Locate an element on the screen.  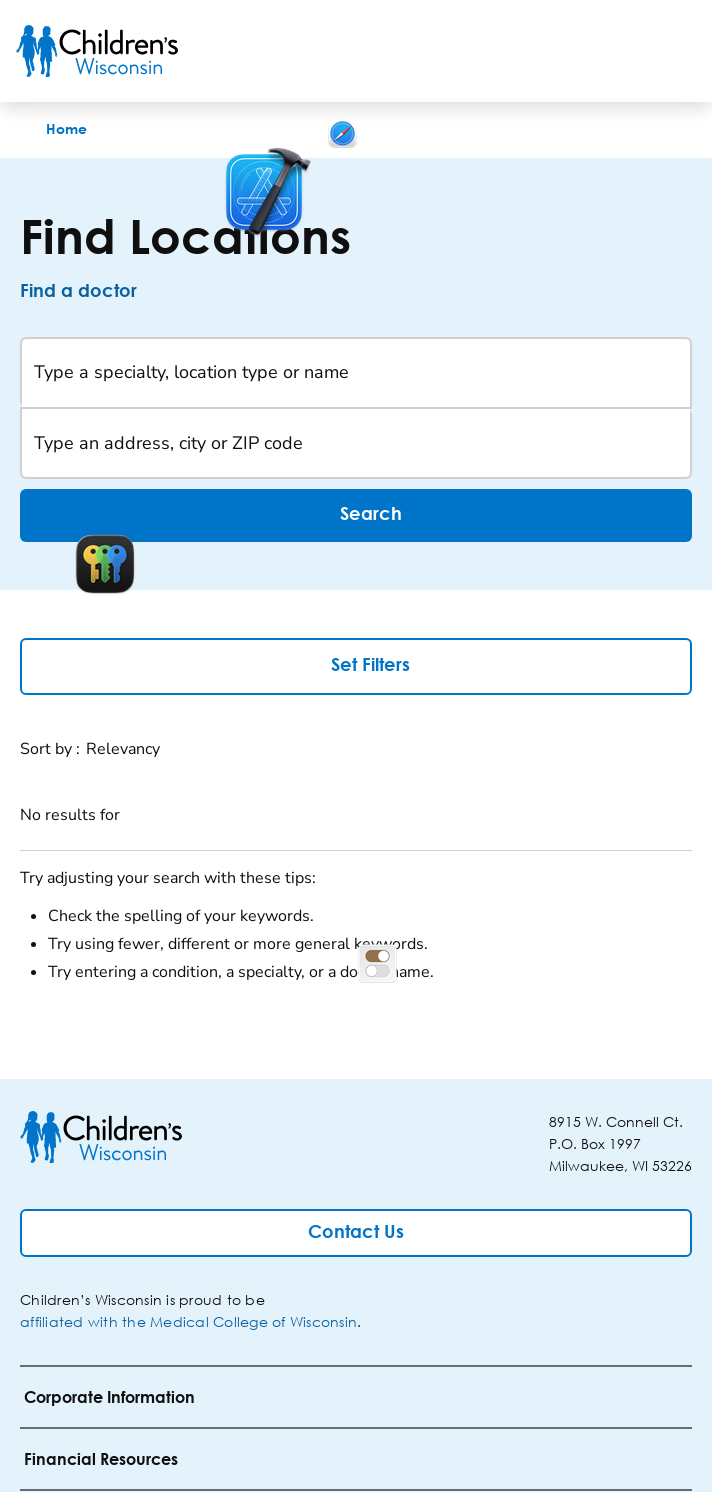
open the passwords app is located at coordinates (105, 564).